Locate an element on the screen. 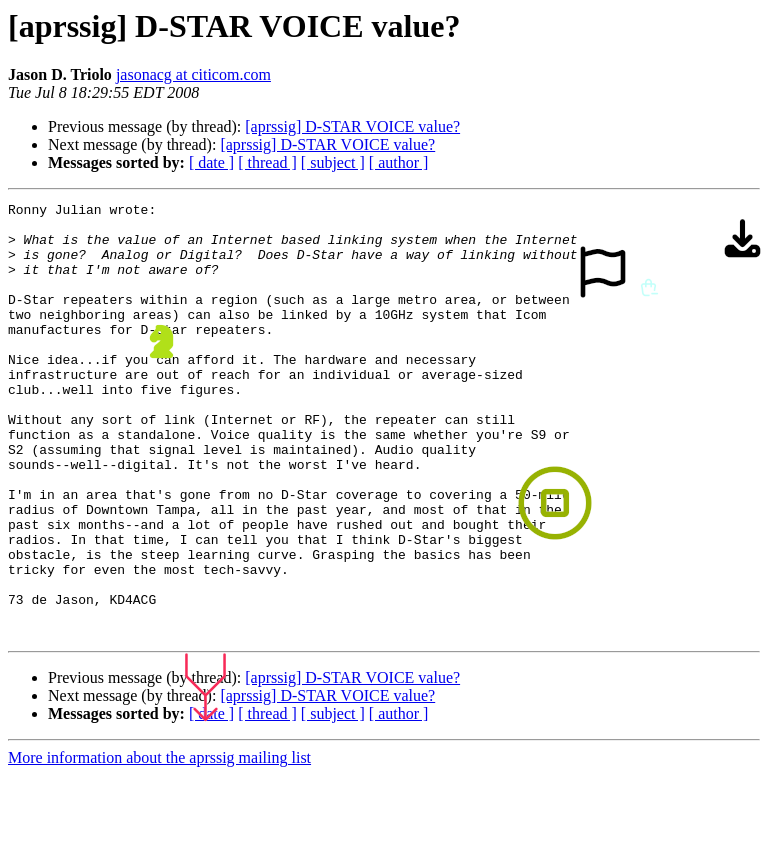 The height and width of the screenshot is (862, 768). play chess or access chess game is located at coordinates (161, 342).